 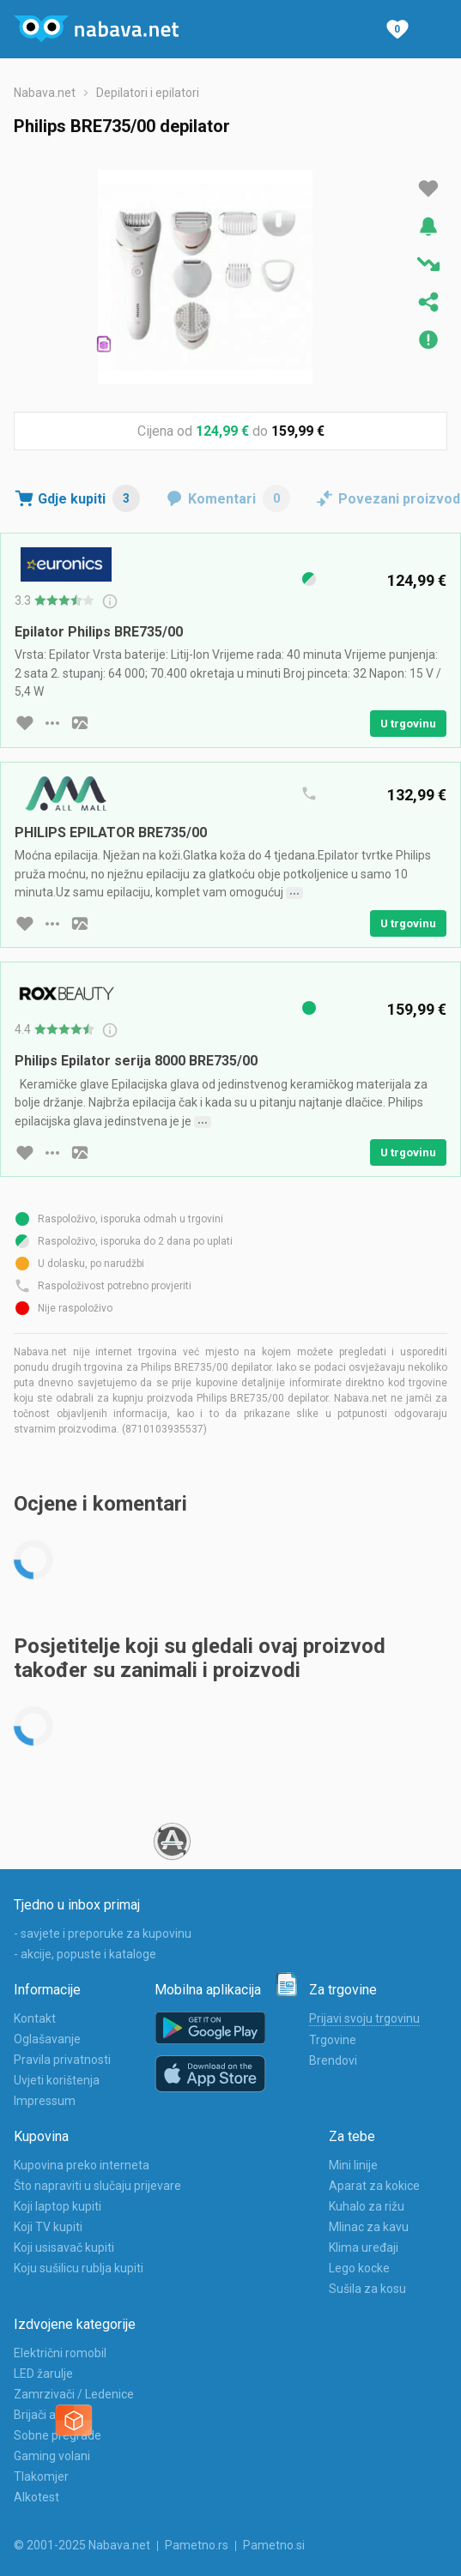 What do you see at coordinates (104, 344) in the screenshot?
I see `libreoffice base database template file` at bounding box center [104, 344].